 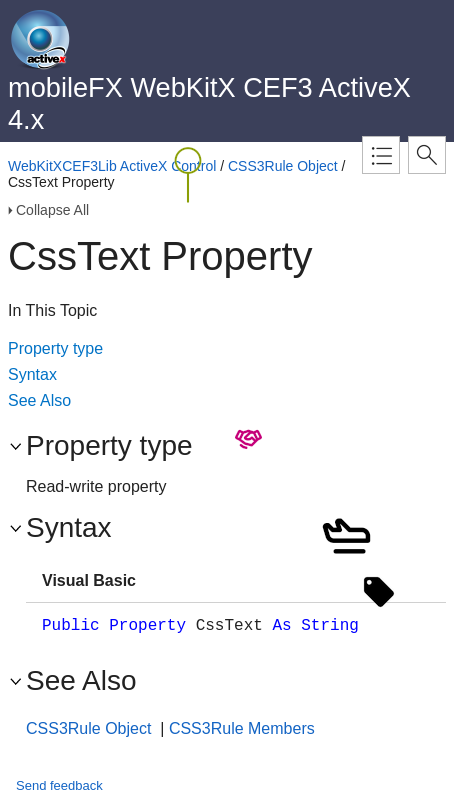 I want to click on mark a location on a map, so click(x=188, y=175).